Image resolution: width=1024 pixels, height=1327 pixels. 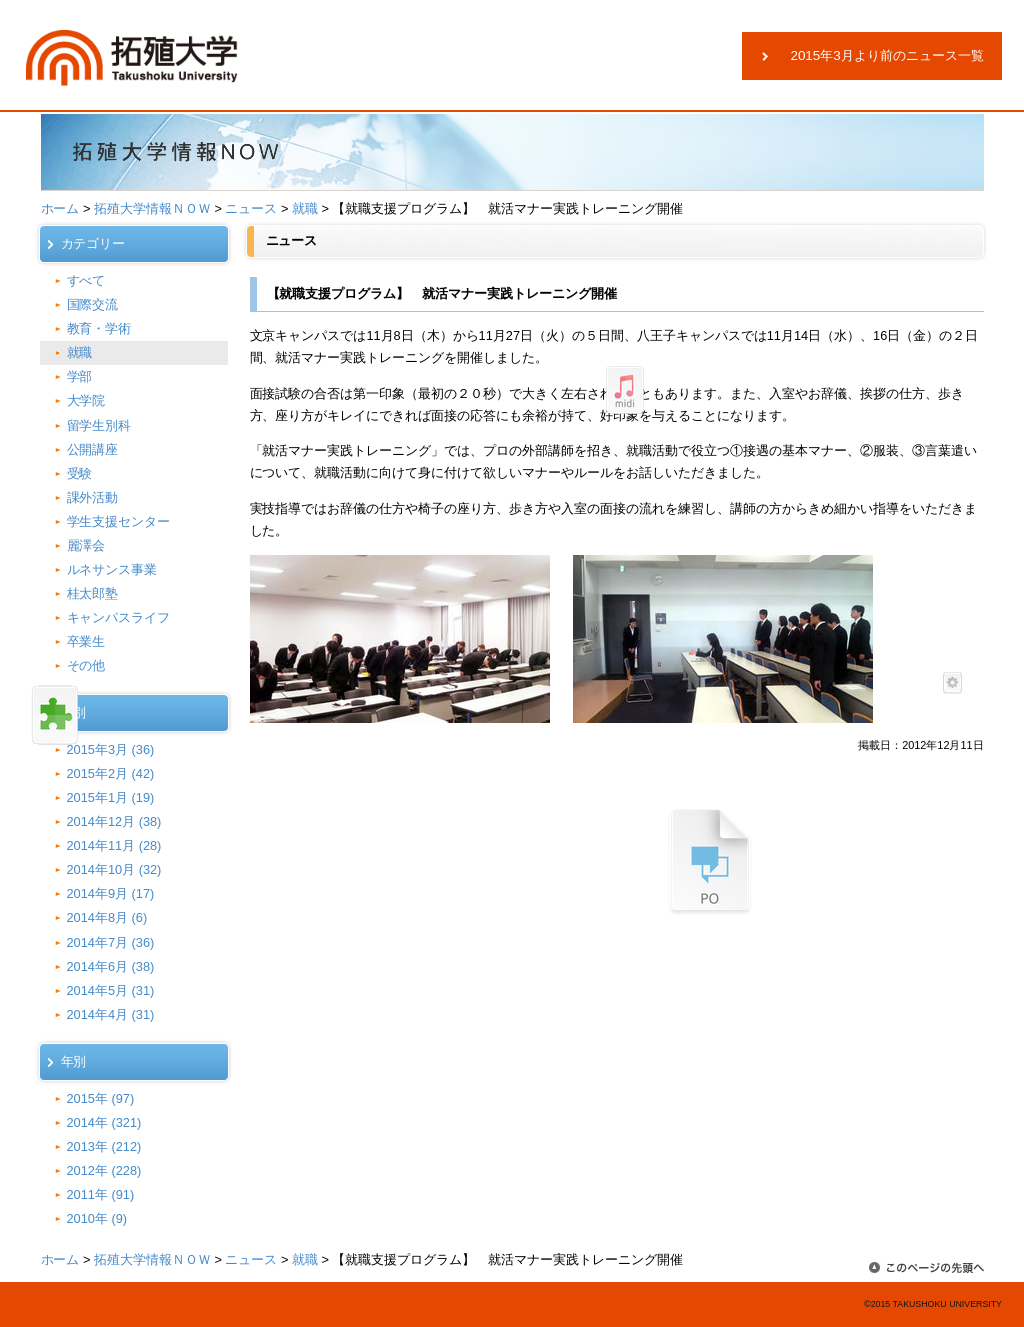 What do you see at coordinates (55, 715) in the screenshot?
I see `browser extension or add-on installer file` at bounding box center [55, 715].